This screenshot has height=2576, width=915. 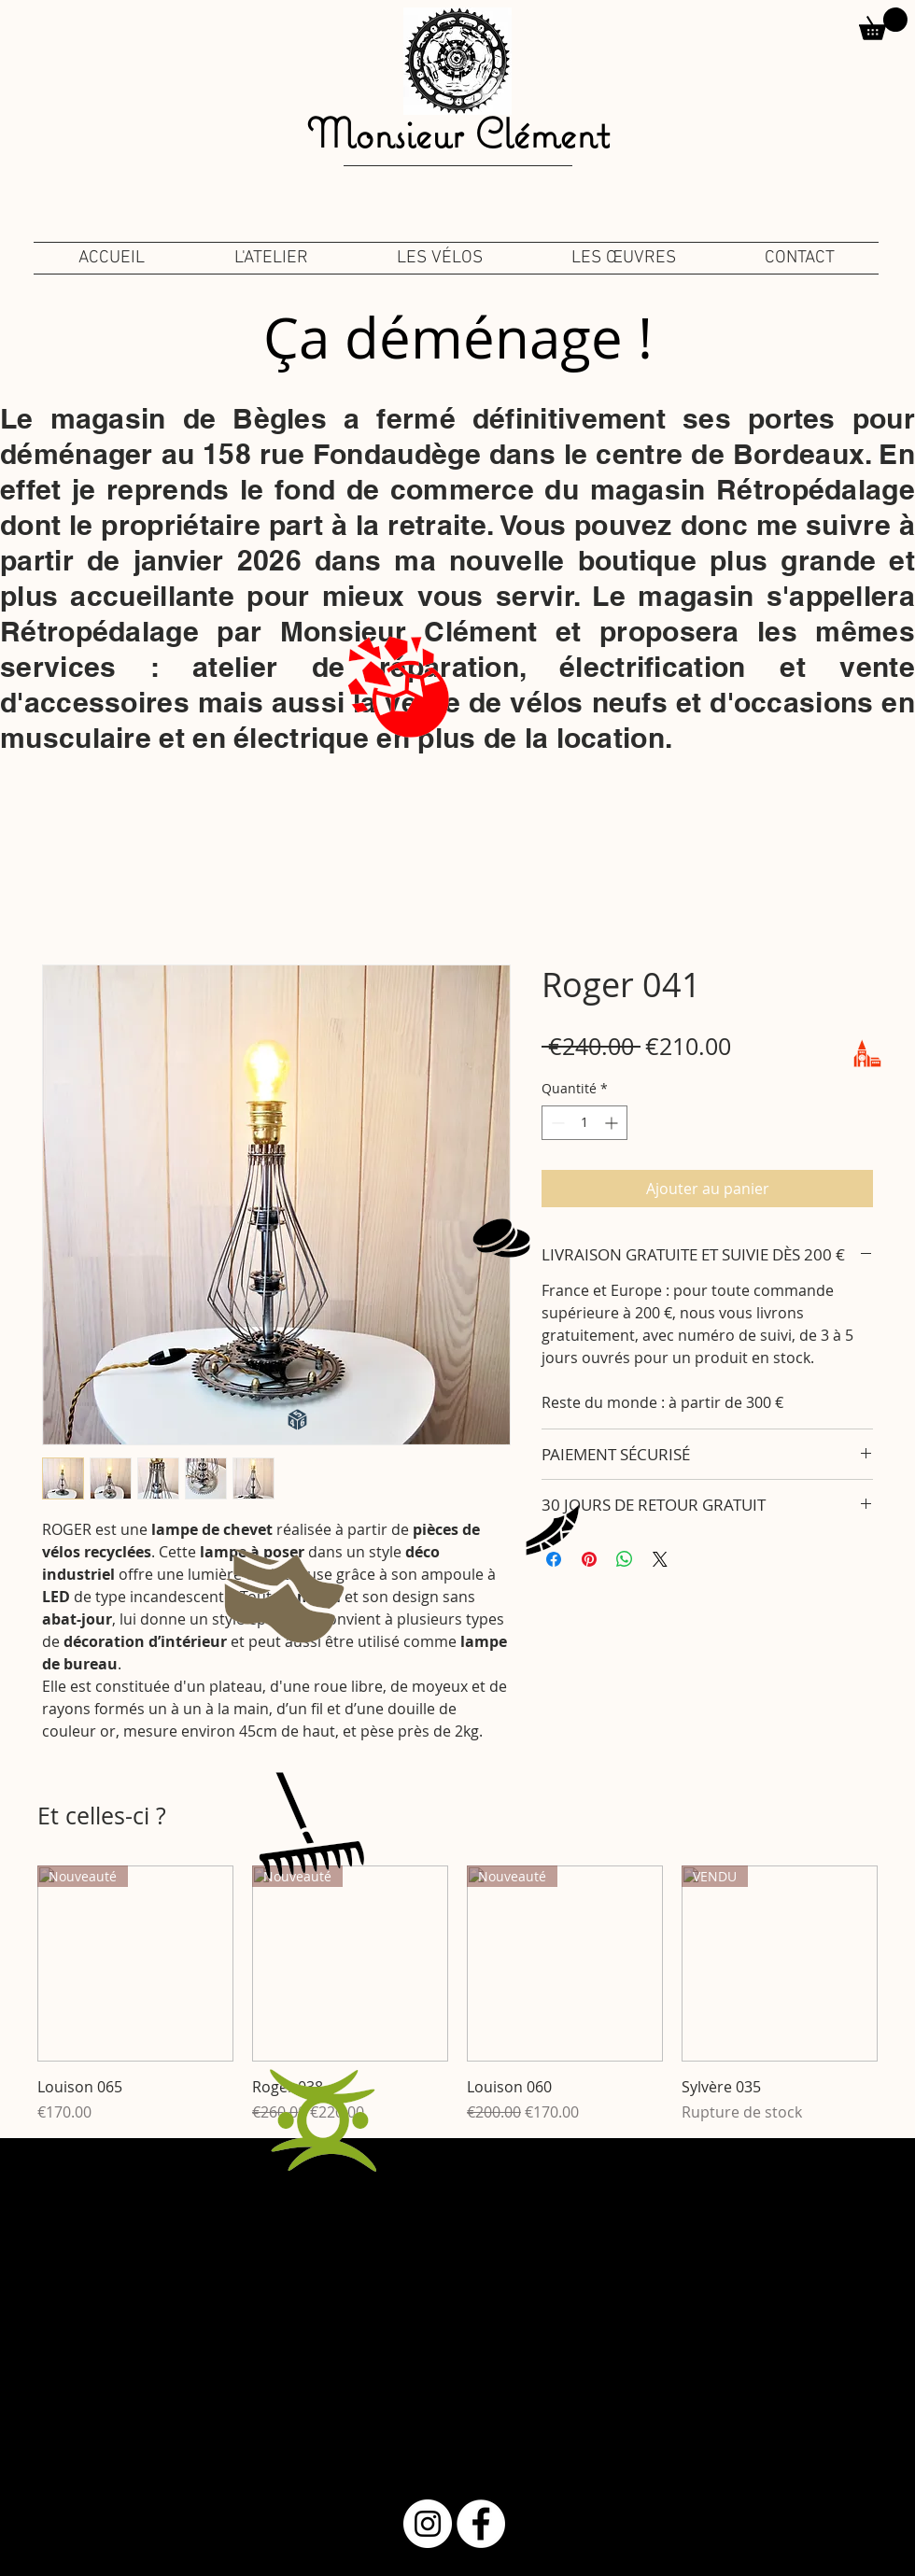 What do you see at coordinates (323, 2120) in the screenshot?
I see `abstract game icon or badge element` at bounding box center [323, 2120].